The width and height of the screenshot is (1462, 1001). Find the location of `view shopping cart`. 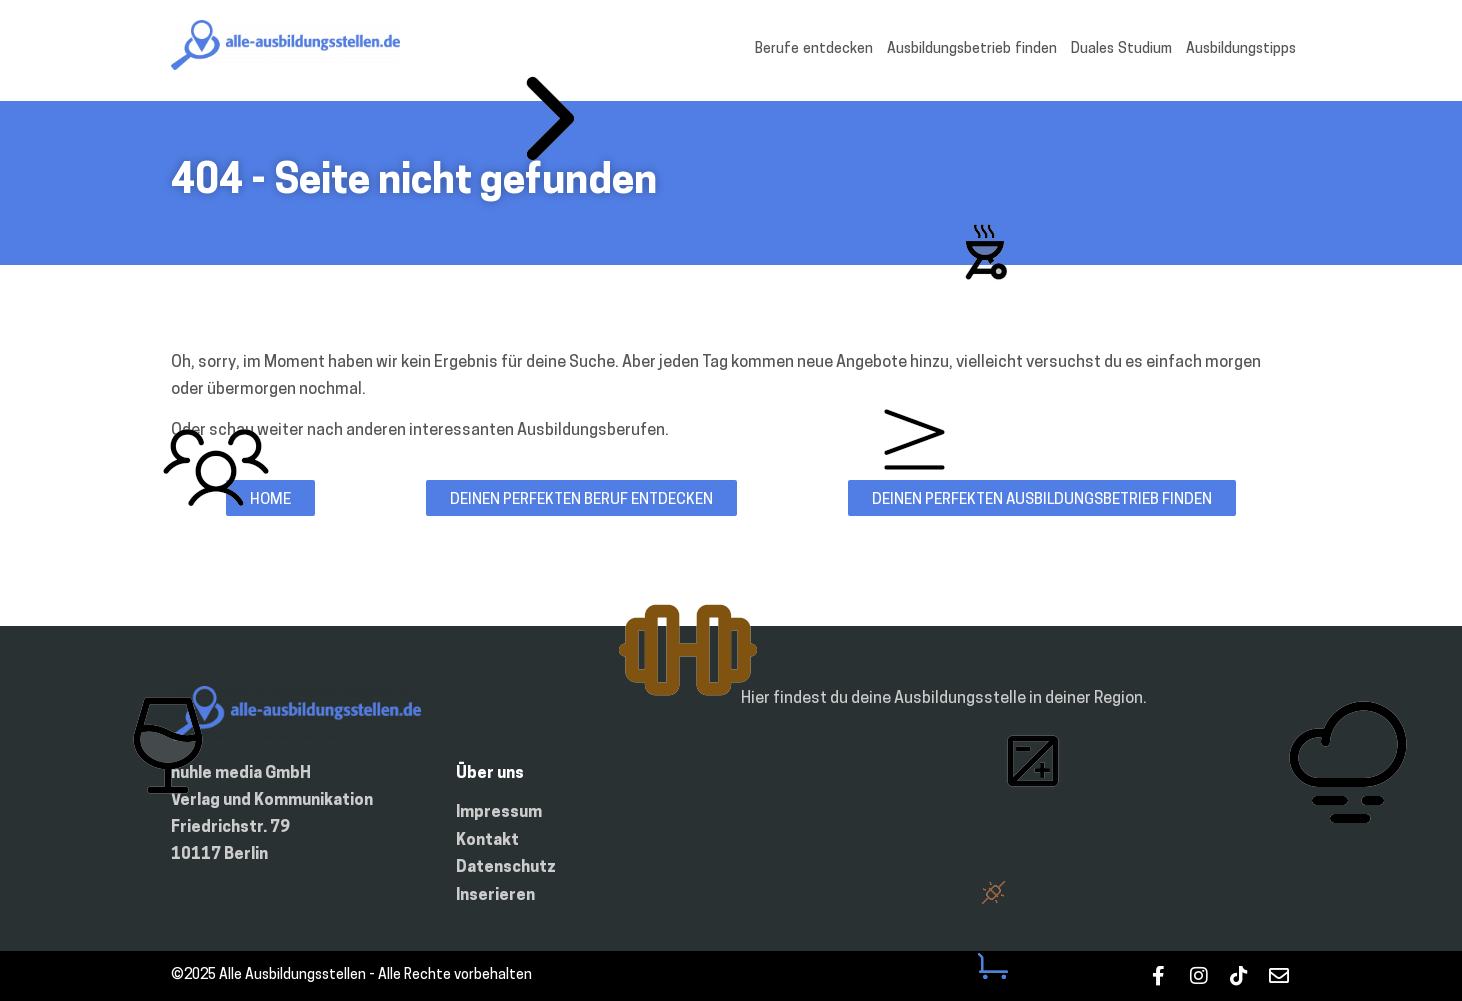

view shopping cart is located at coordinates (992, 964).